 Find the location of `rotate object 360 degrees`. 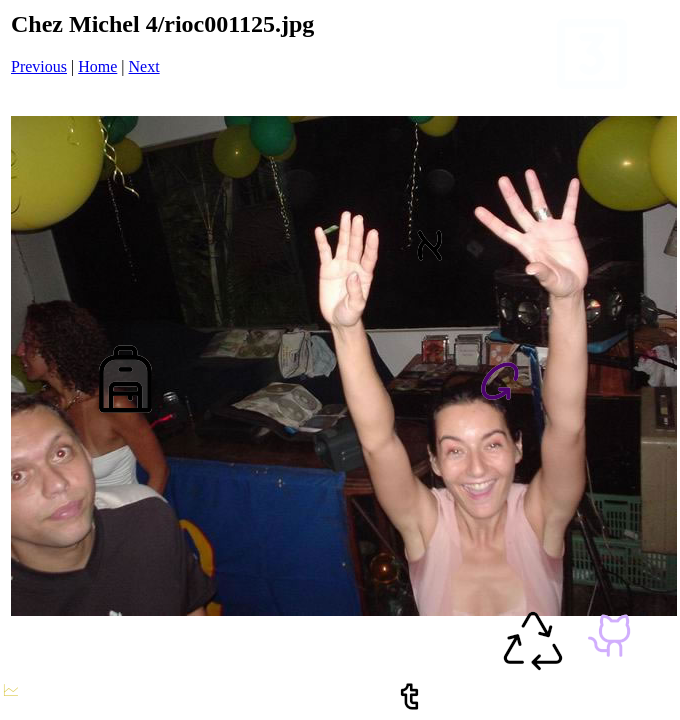

rotate object 360 degrees is located at coordinates (500, 381).